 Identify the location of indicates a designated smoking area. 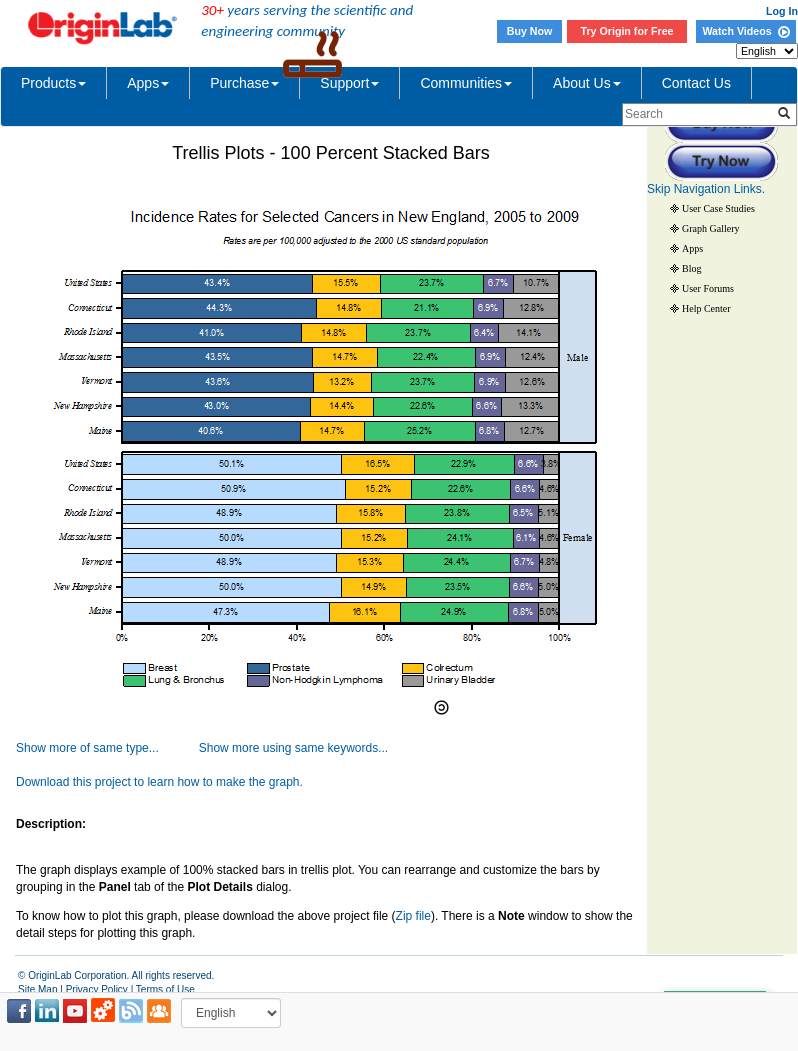
(312, 60).